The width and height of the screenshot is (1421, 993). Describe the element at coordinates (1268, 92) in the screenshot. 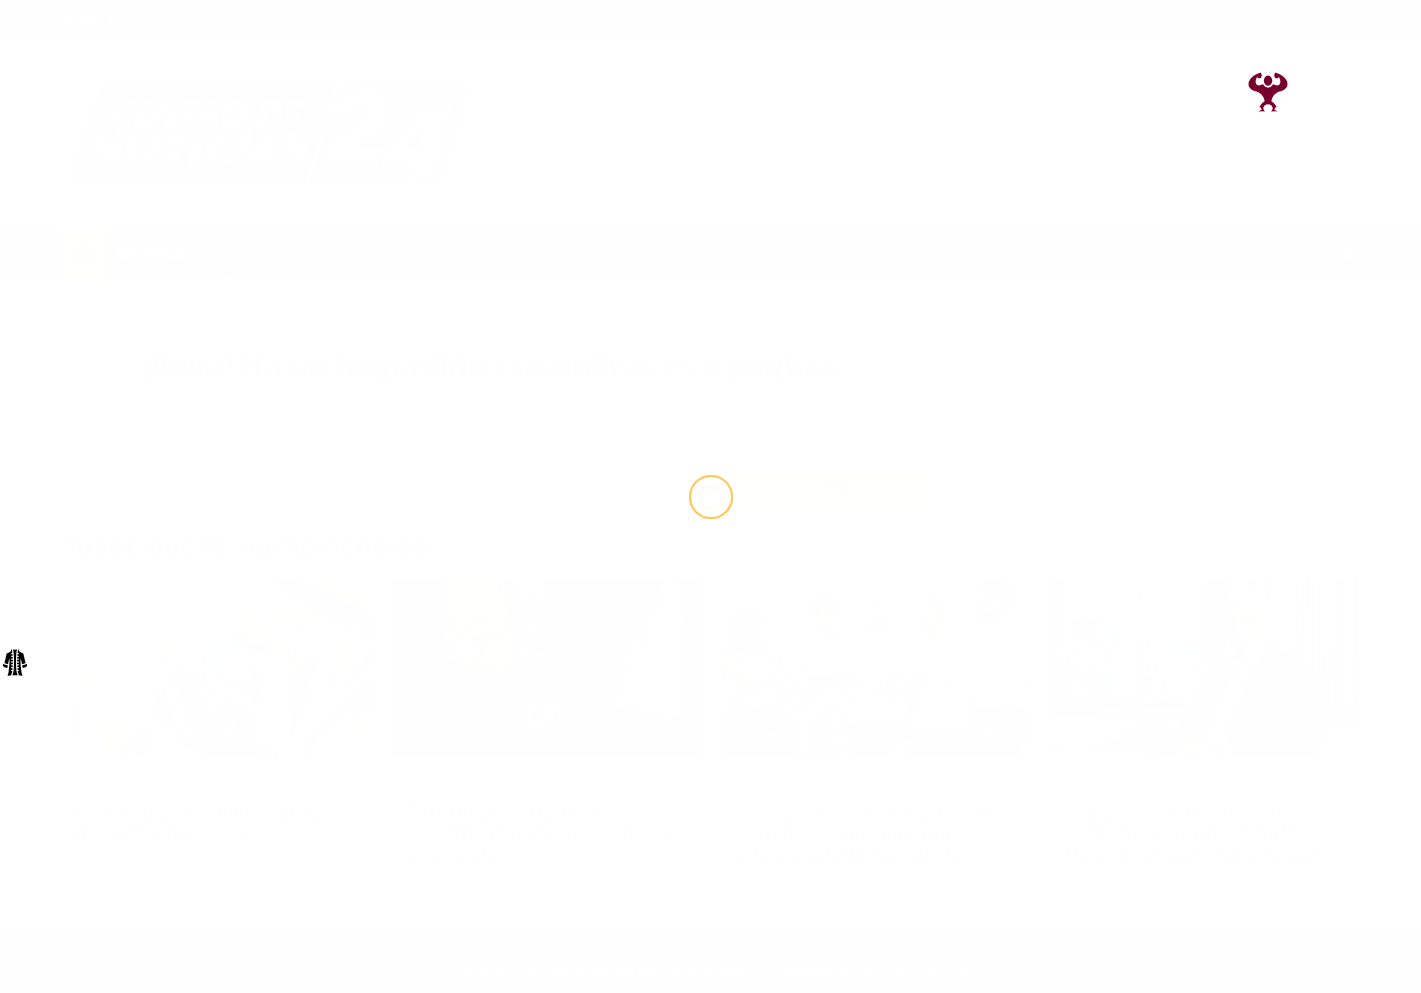

I see `view strength or fitness stats` at that location.